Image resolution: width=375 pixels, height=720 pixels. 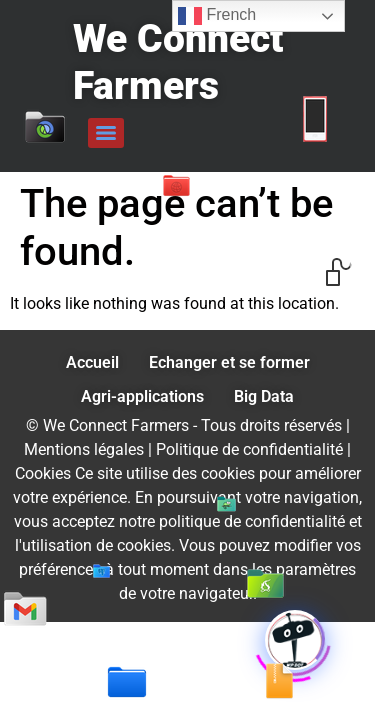 What do you see at coordinates (176, 185) in the screenshot?
I see `folder containing html or web files` at bounding box center [176, 185].